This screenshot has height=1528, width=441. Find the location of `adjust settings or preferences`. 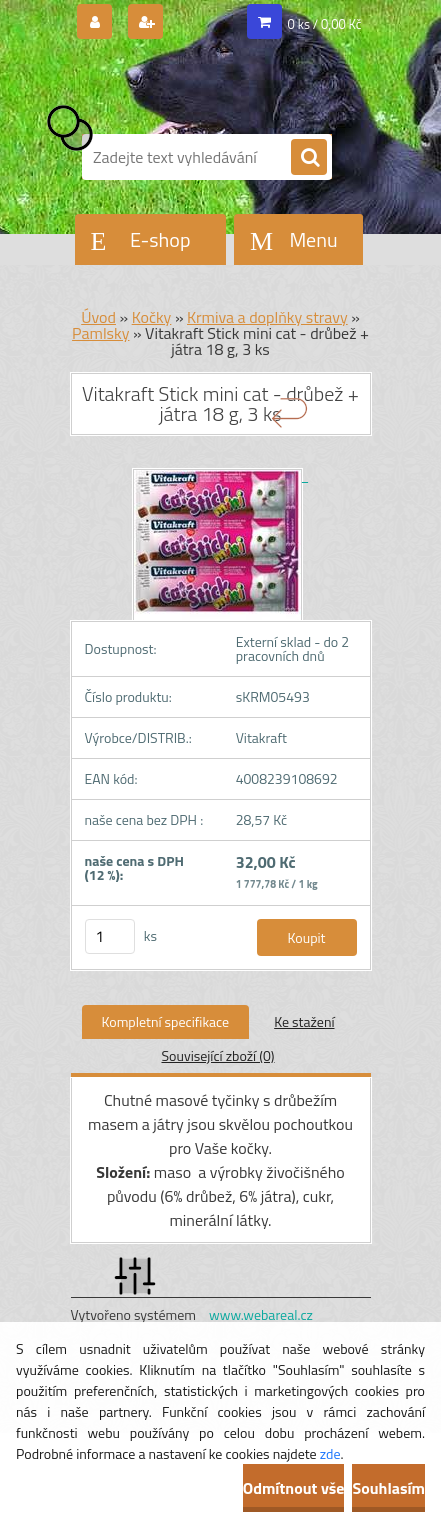

adjust settings or preferences is located at coordinates (135, 1276).